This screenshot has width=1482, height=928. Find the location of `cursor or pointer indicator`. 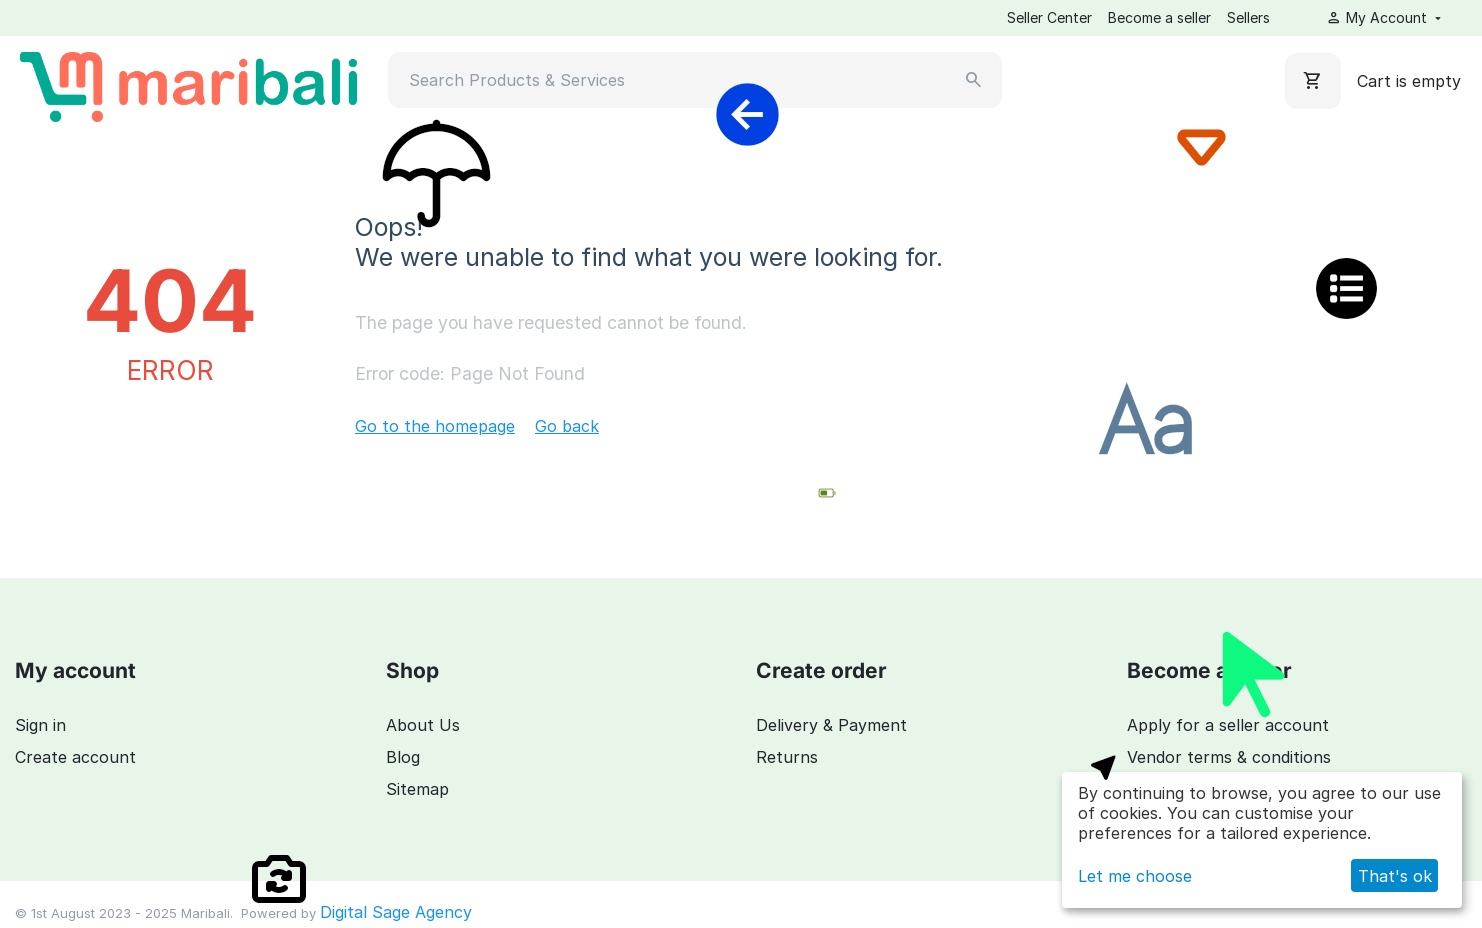

cursor or pointer indicator is located at coordinates (1249, 674).